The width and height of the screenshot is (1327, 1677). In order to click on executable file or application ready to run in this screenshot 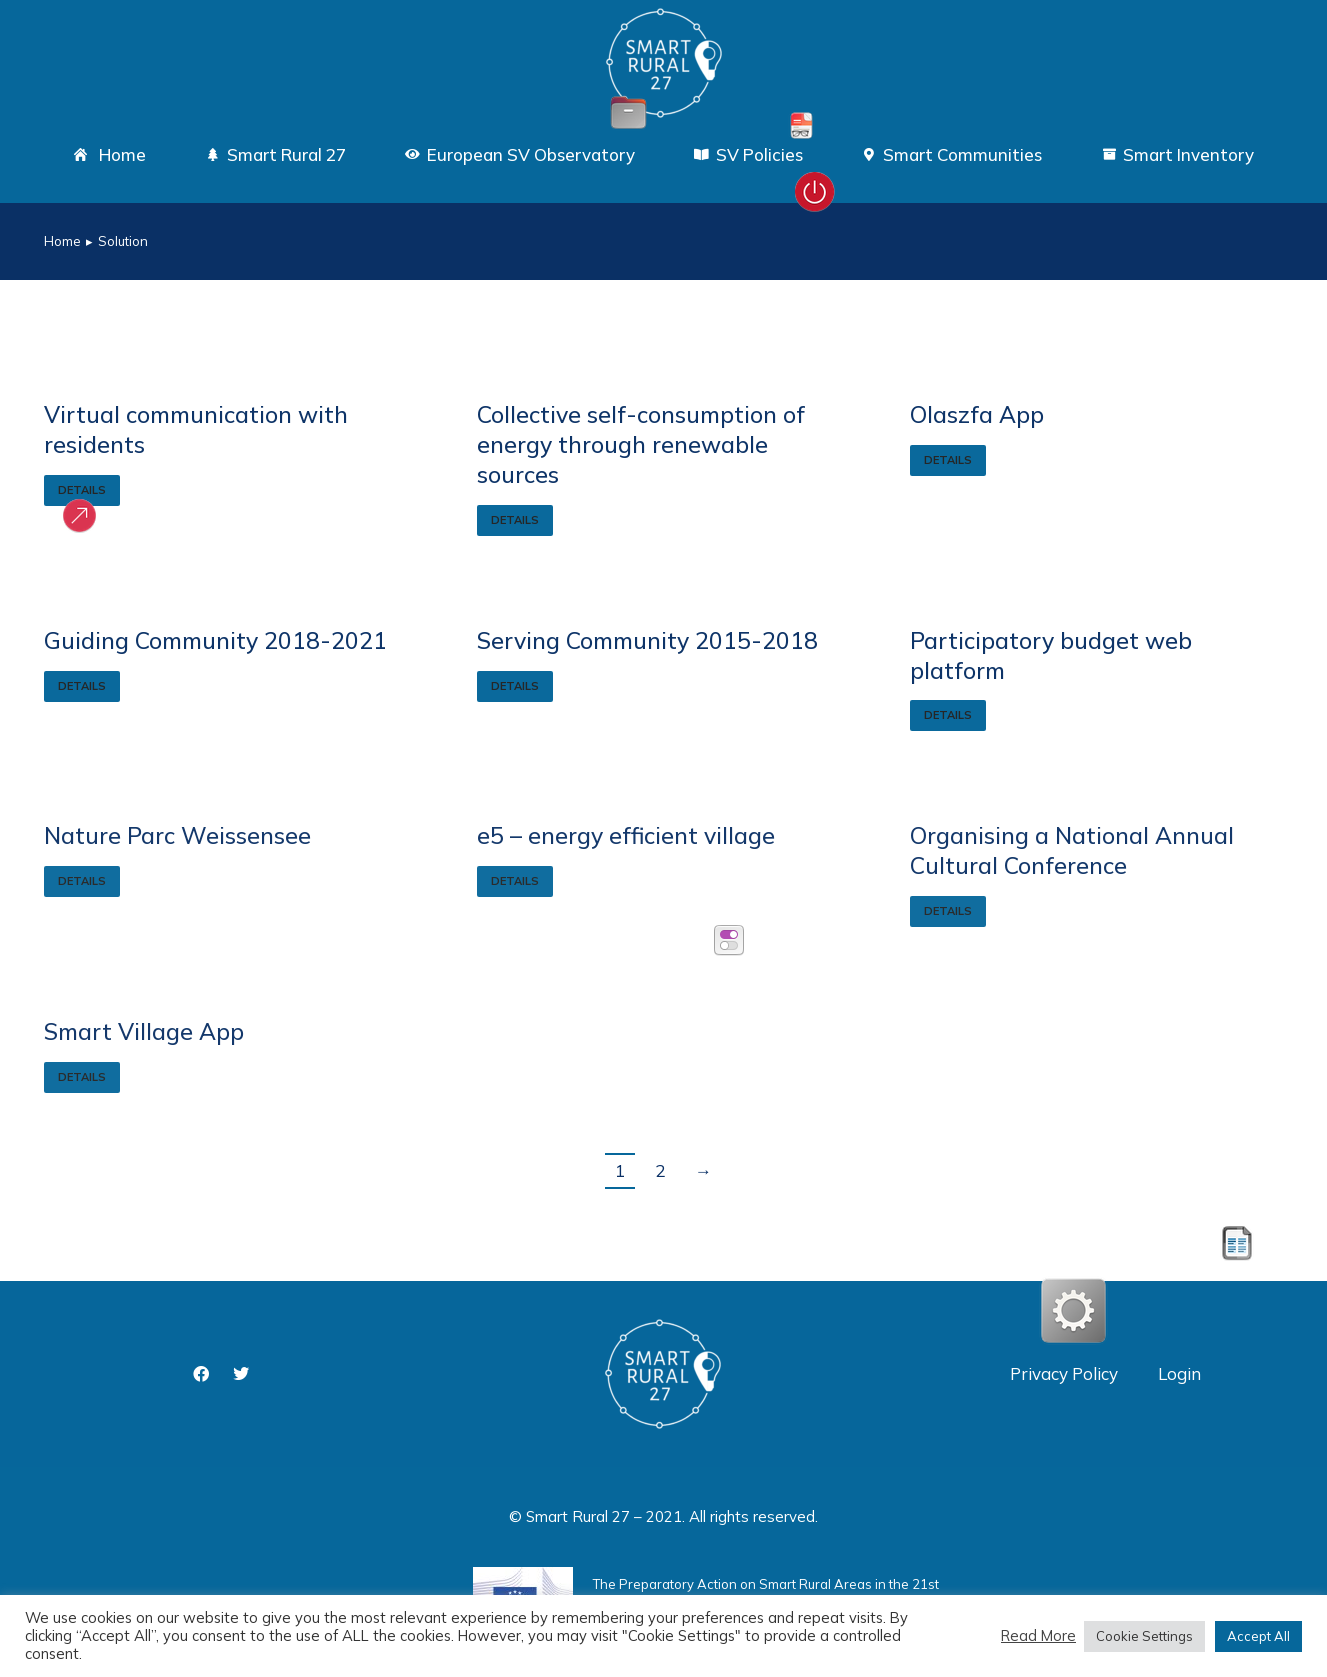, I will do `click(1073, 1310)`.